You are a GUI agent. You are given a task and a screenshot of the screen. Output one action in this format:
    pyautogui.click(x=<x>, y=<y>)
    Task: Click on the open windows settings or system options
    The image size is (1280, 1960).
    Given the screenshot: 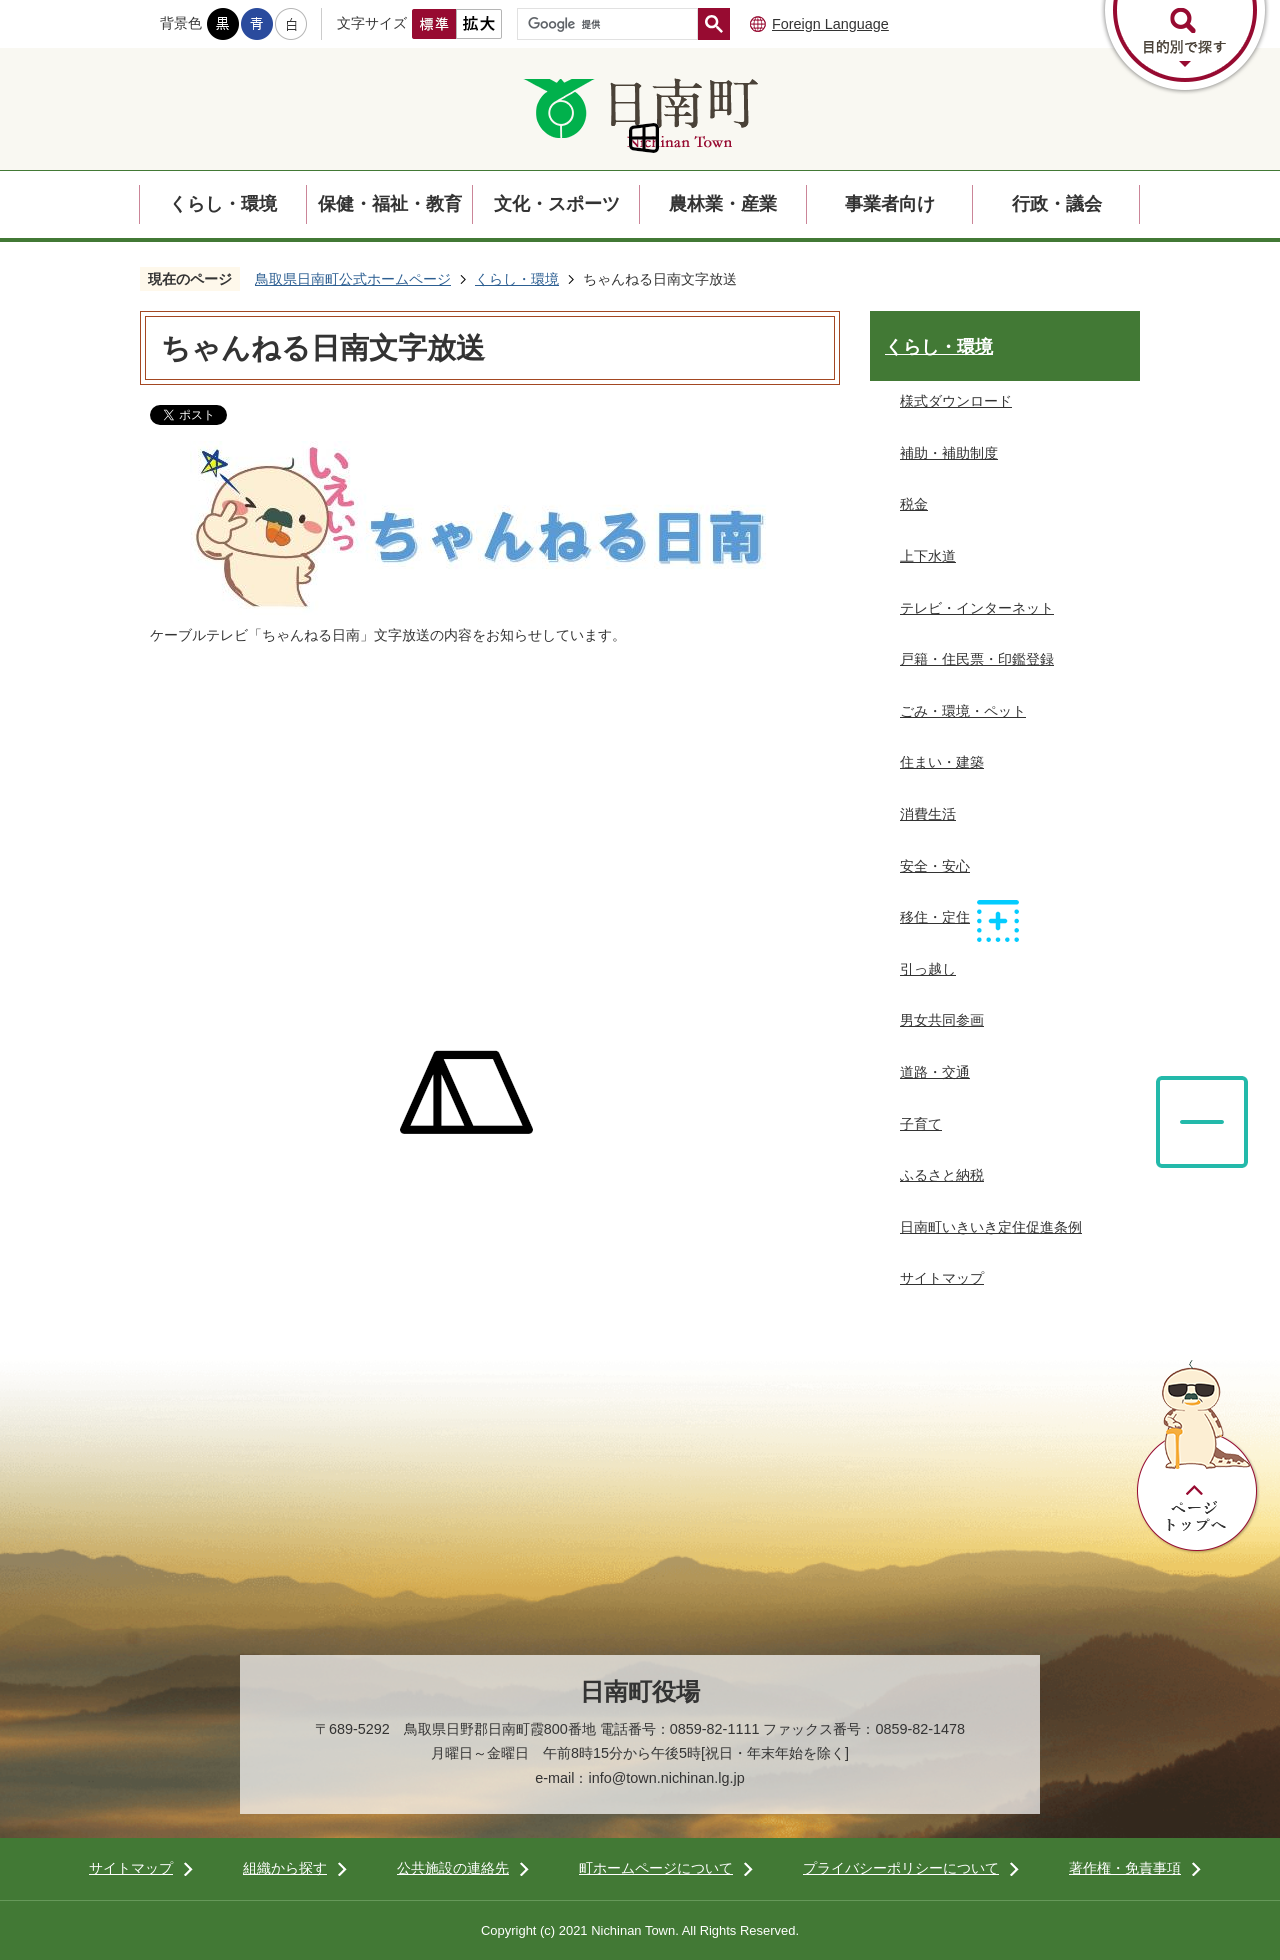 What is the action you would take?
    pyautogui.click(x=644, y=138)
    